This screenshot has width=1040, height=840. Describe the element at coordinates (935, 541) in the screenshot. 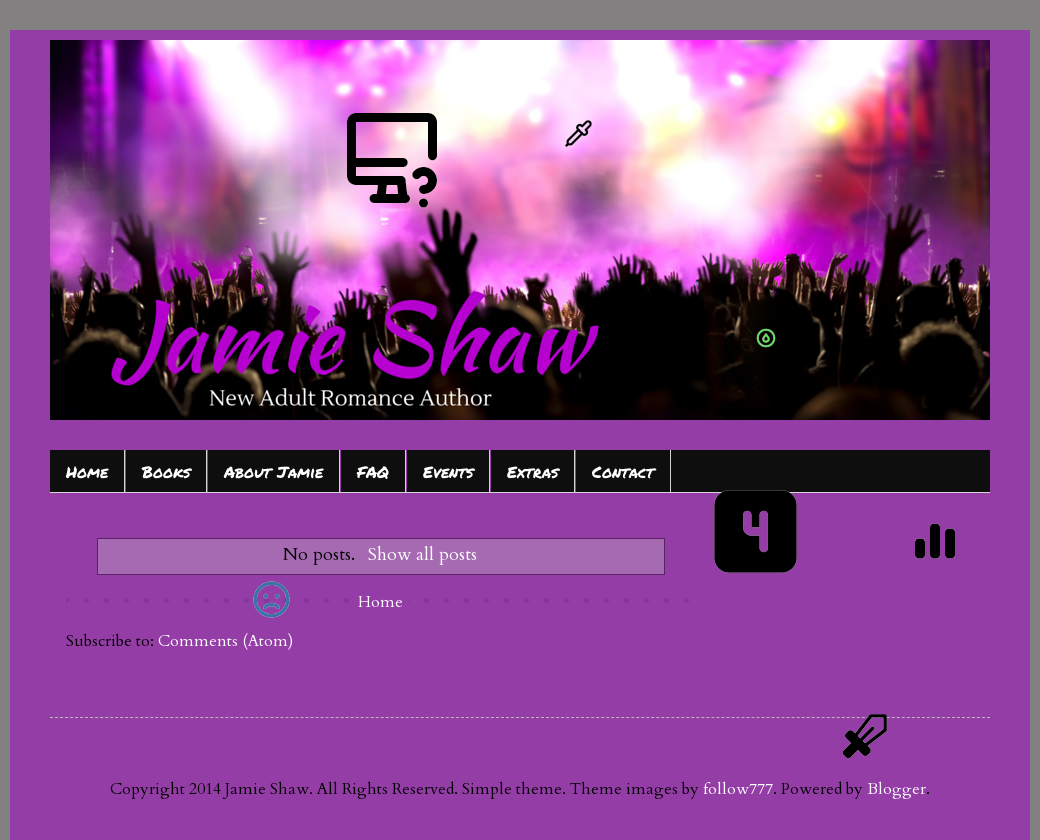

I see `view analytics or statistics` at that location.